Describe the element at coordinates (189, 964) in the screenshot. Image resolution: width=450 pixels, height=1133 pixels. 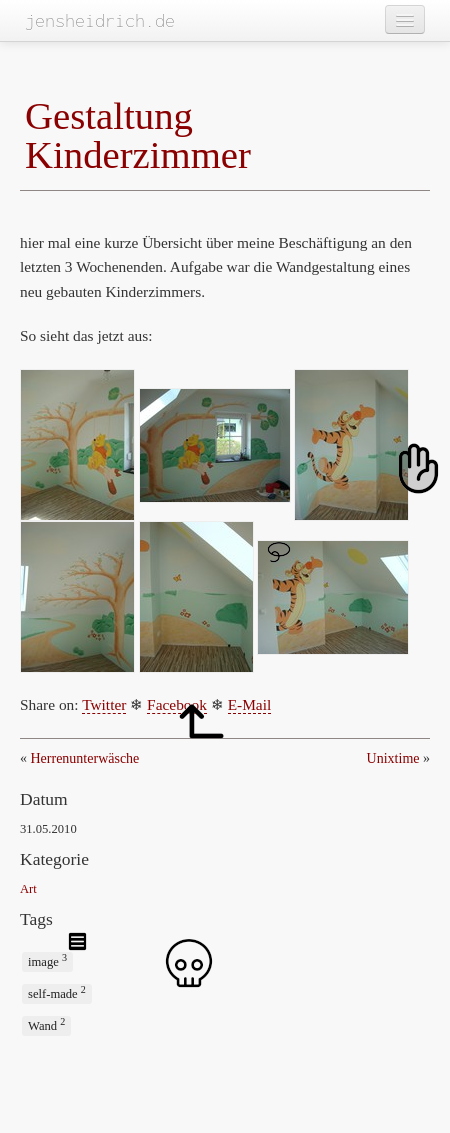
I see `indicates dangerous or harmful content` at that location.